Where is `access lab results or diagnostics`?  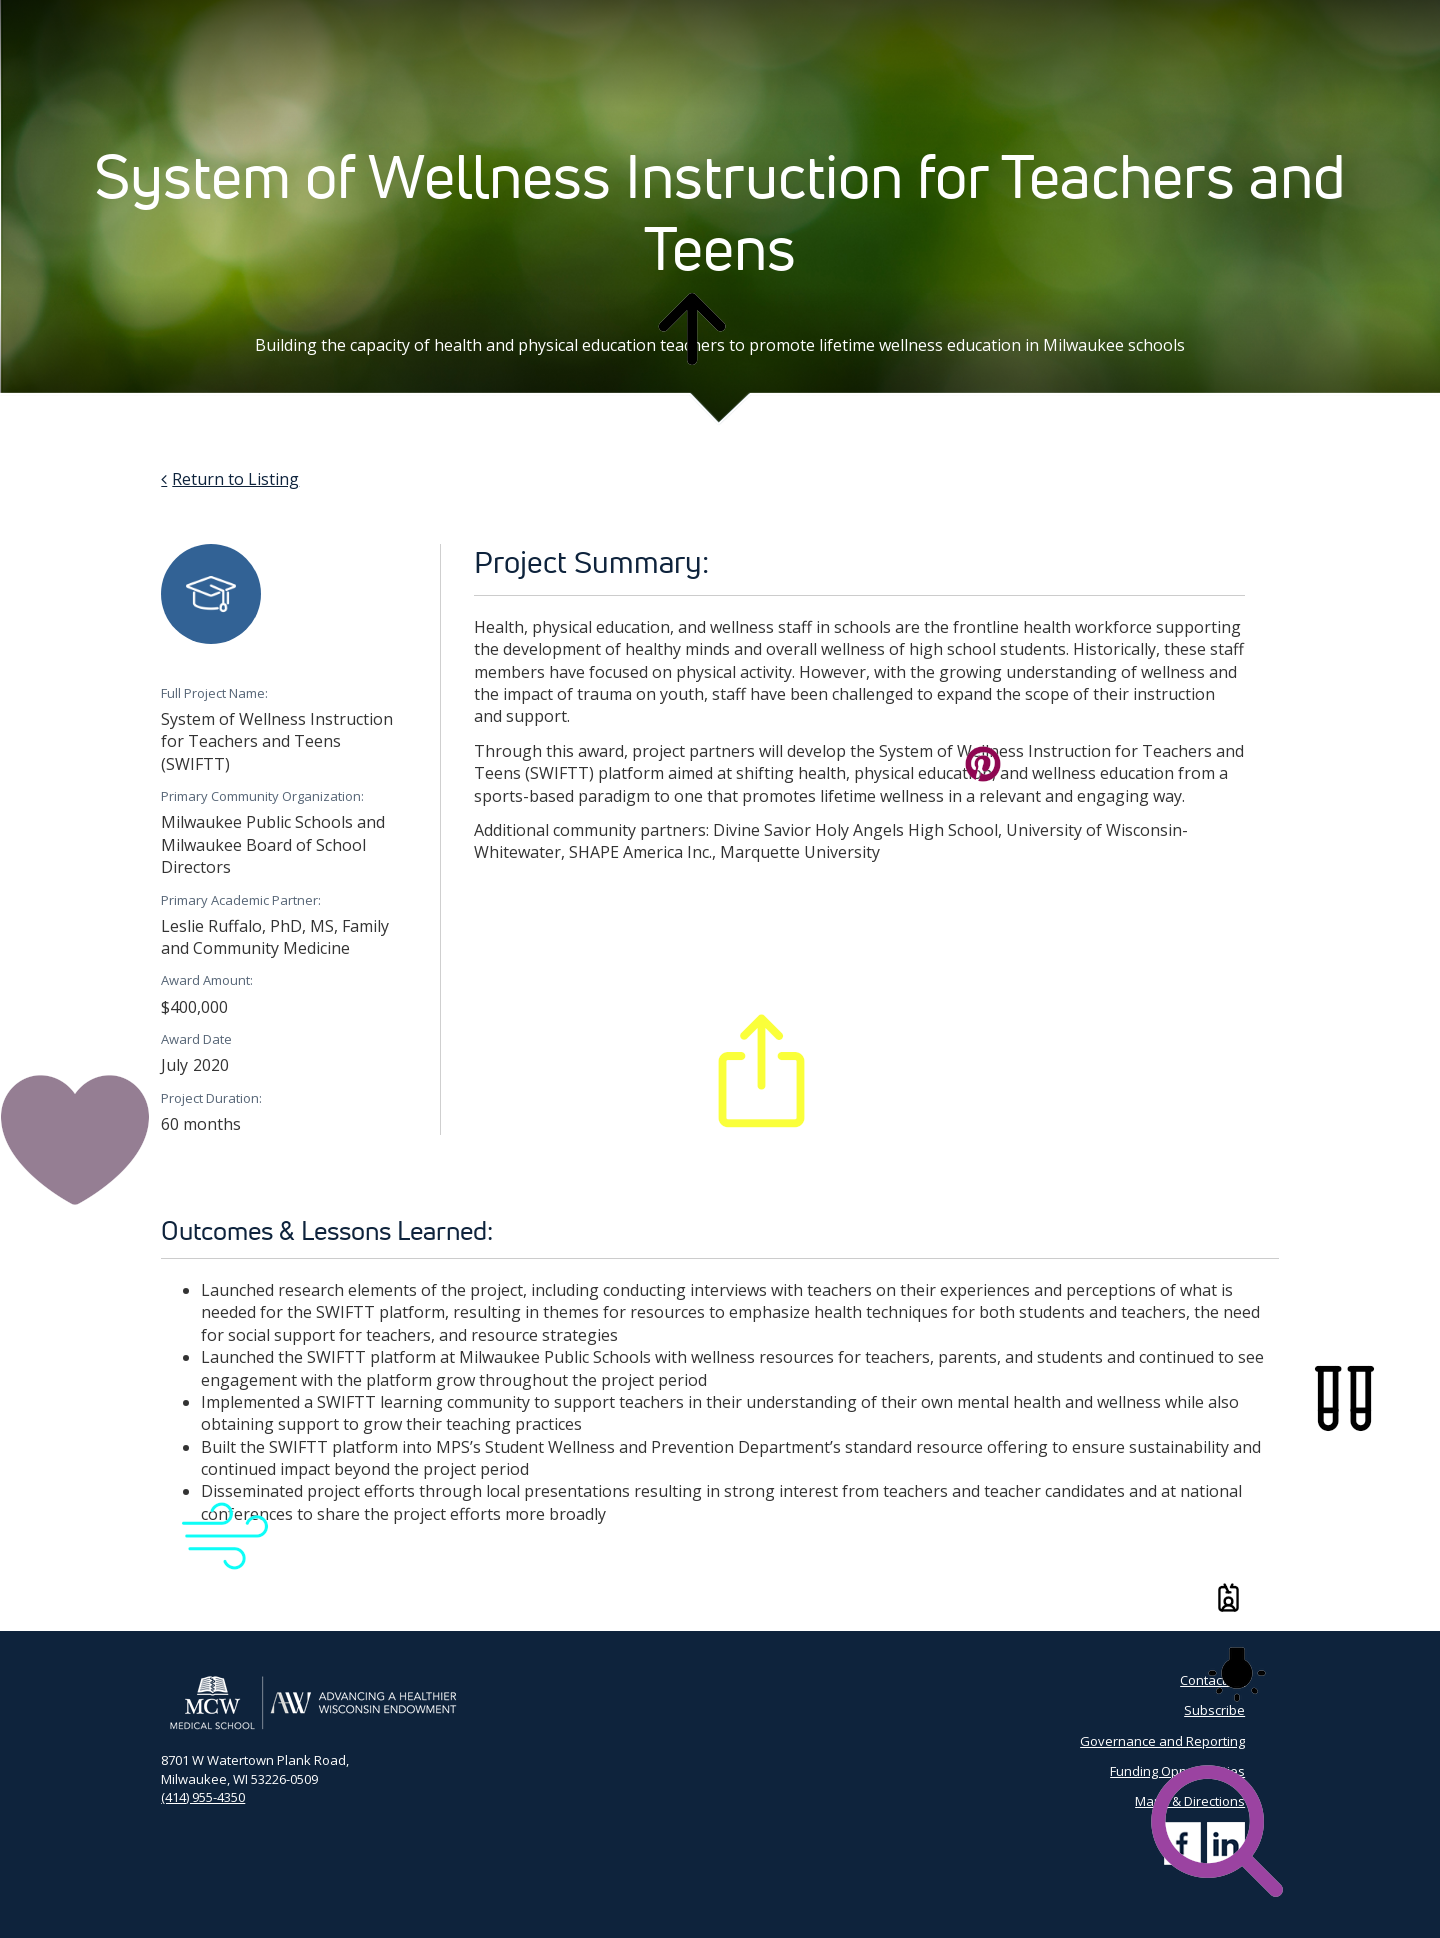 access lab results or diagnostics is located at coordinates (1344, 1398).